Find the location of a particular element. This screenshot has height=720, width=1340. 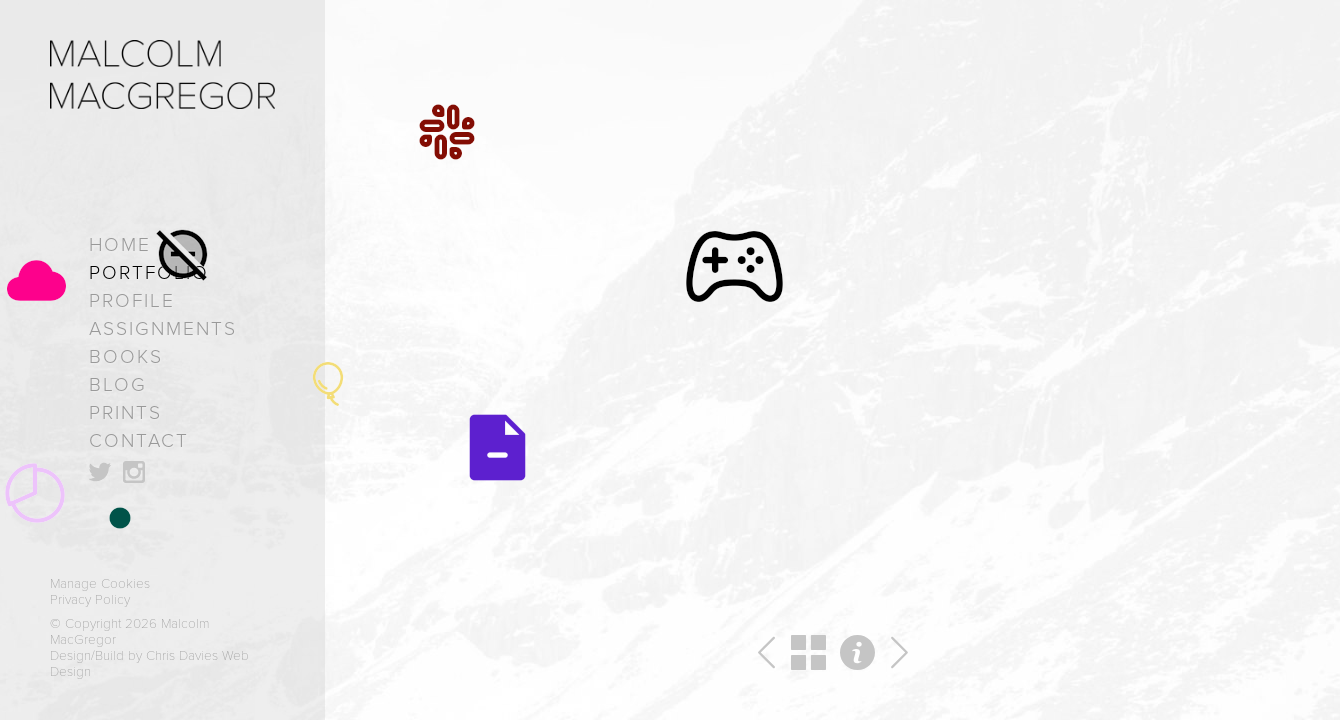

access gaming features or game library is located at coordinates (734, 266).